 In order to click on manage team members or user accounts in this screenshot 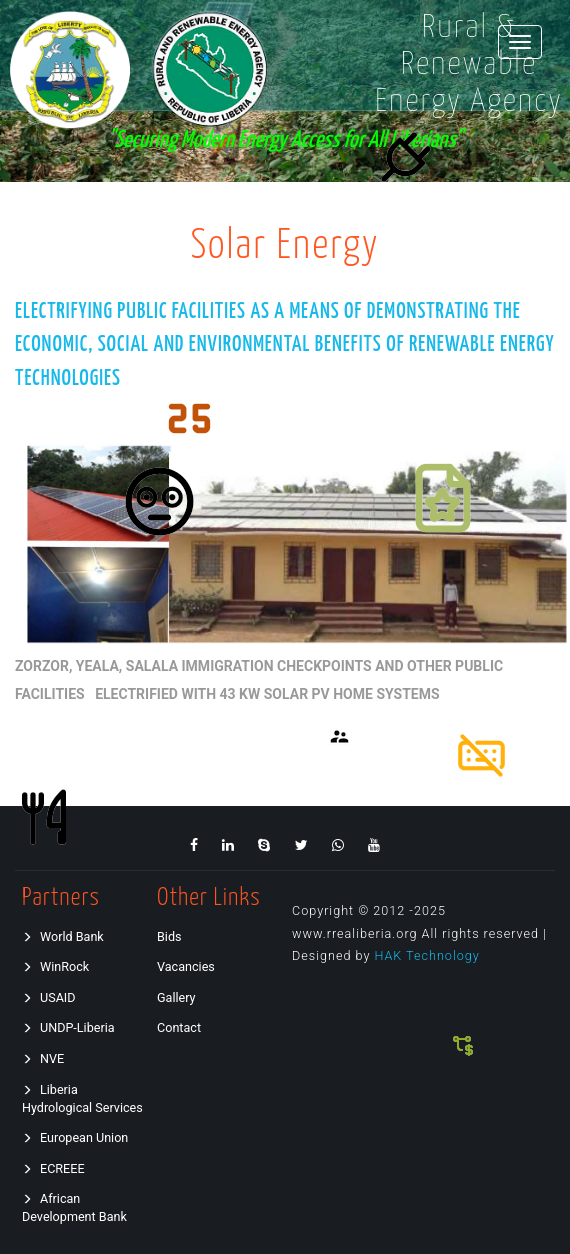, I will do `click(339, 736)`.